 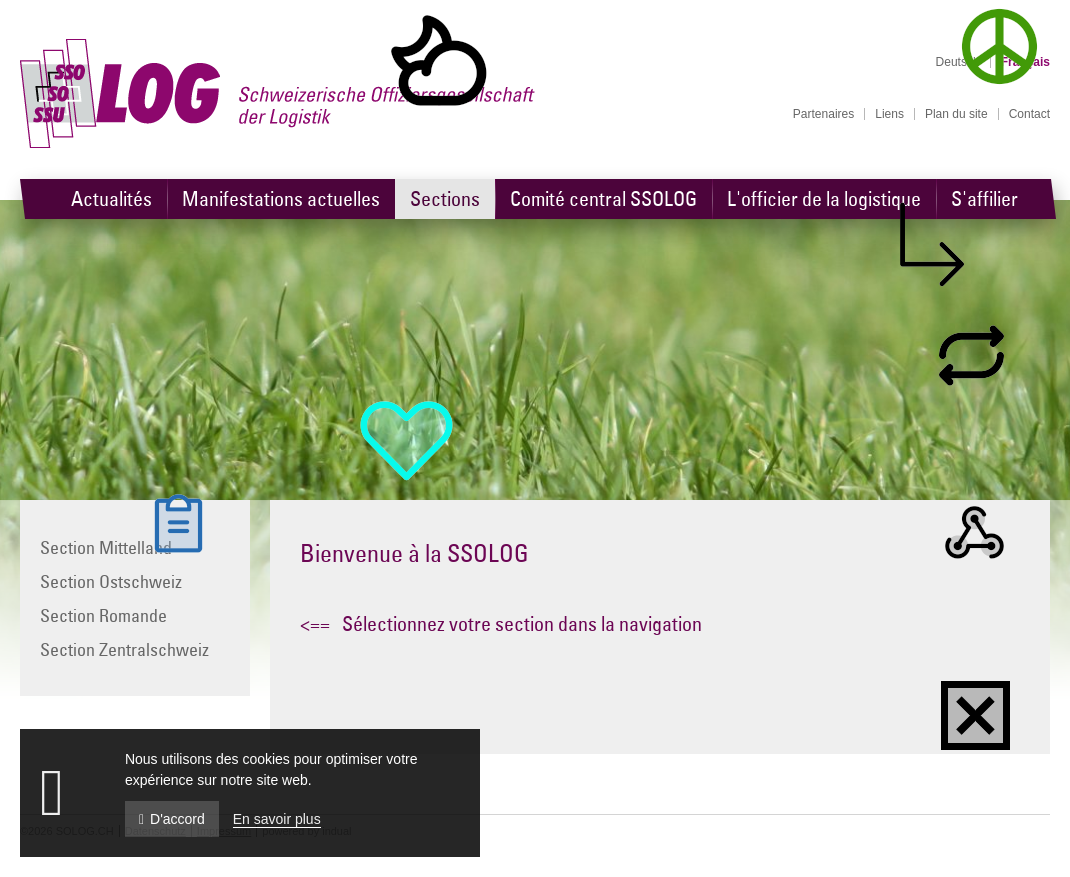 What do you see at coordinates (178, 524) in the screenshot?
I see `view clipboard contents` at bounding box center [178, 524].